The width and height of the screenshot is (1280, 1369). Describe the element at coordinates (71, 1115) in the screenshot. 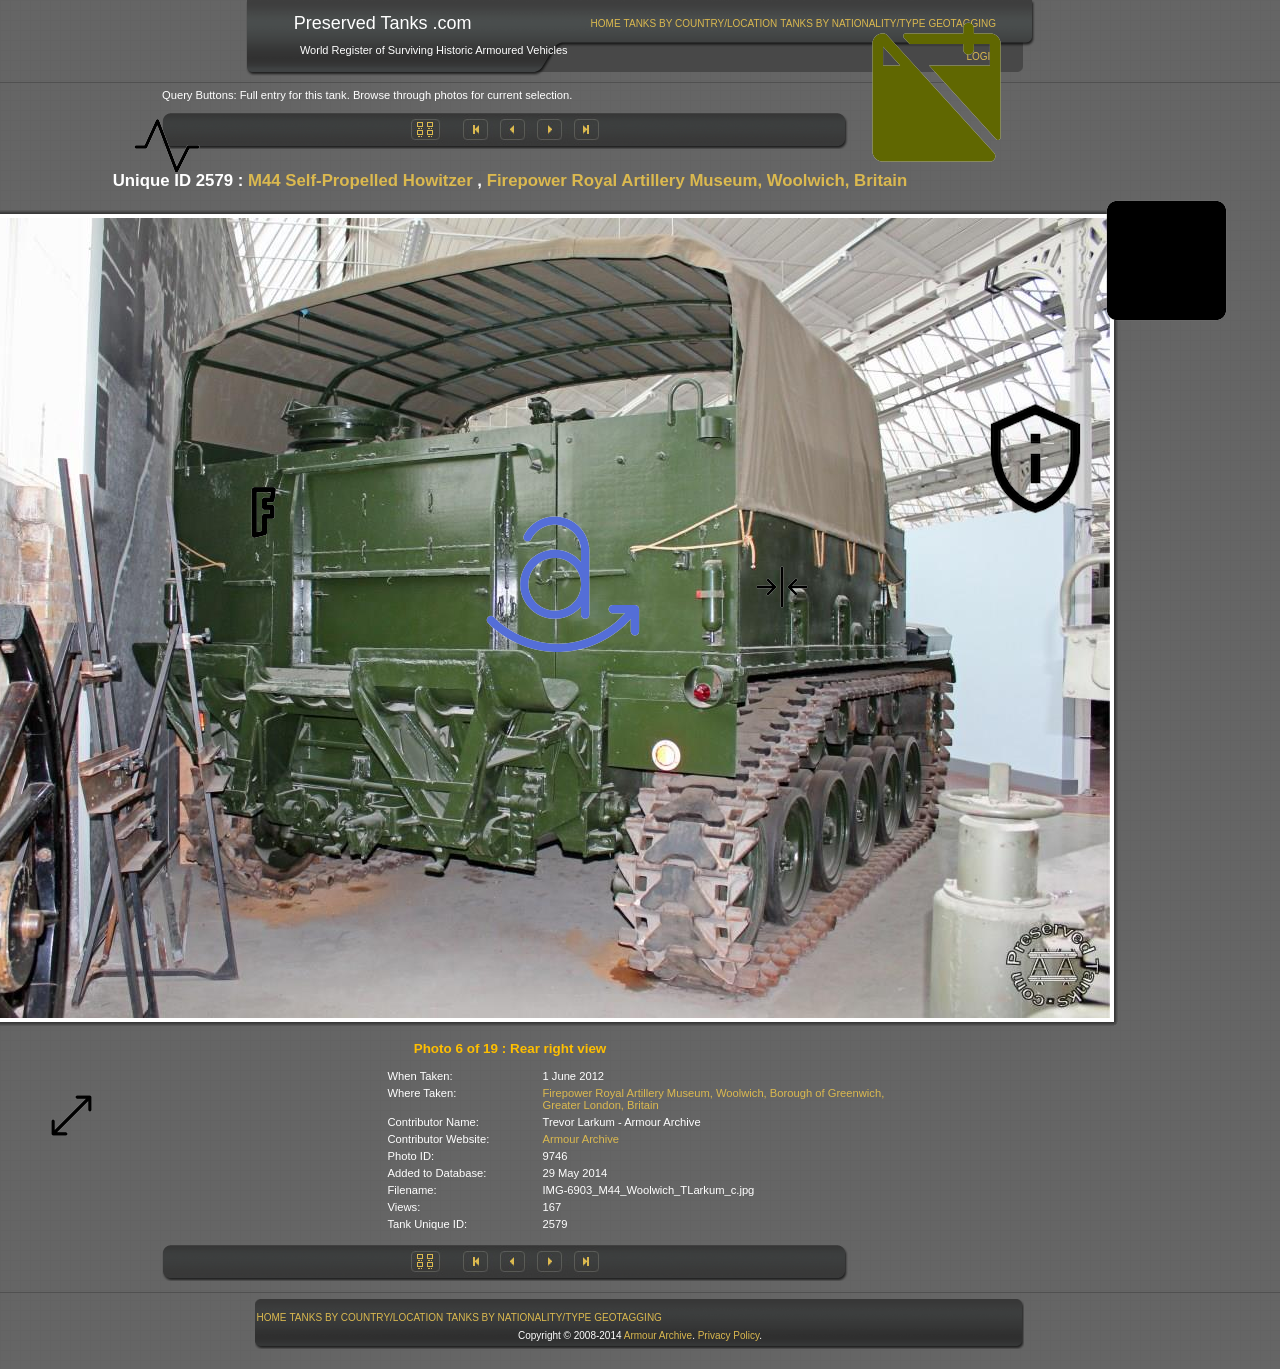

I see `resize a window or element` at that location.